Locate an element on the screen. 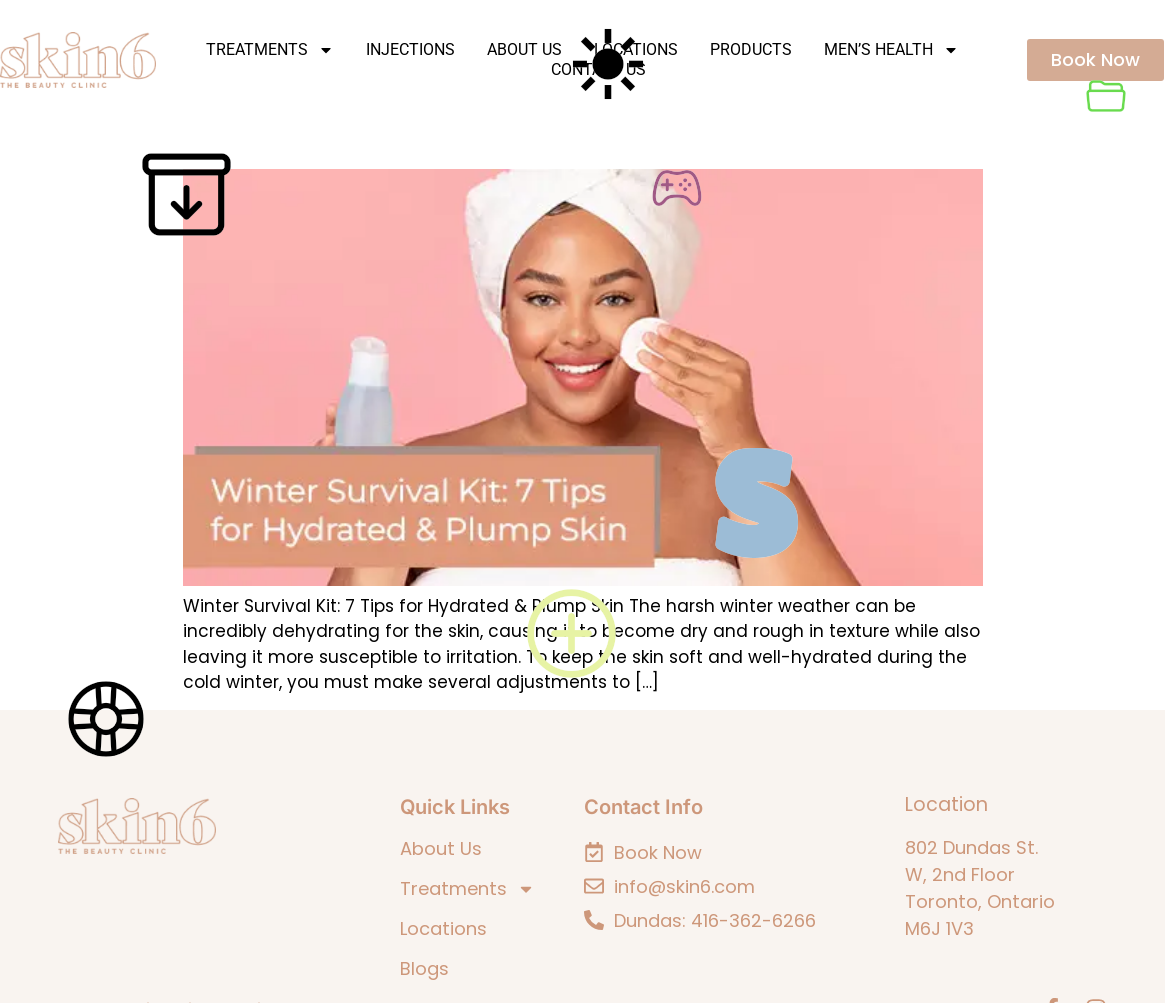 This screenshot has width=1165, height=1003. toggle light mode or bright display is located at coordinates (608, 64).